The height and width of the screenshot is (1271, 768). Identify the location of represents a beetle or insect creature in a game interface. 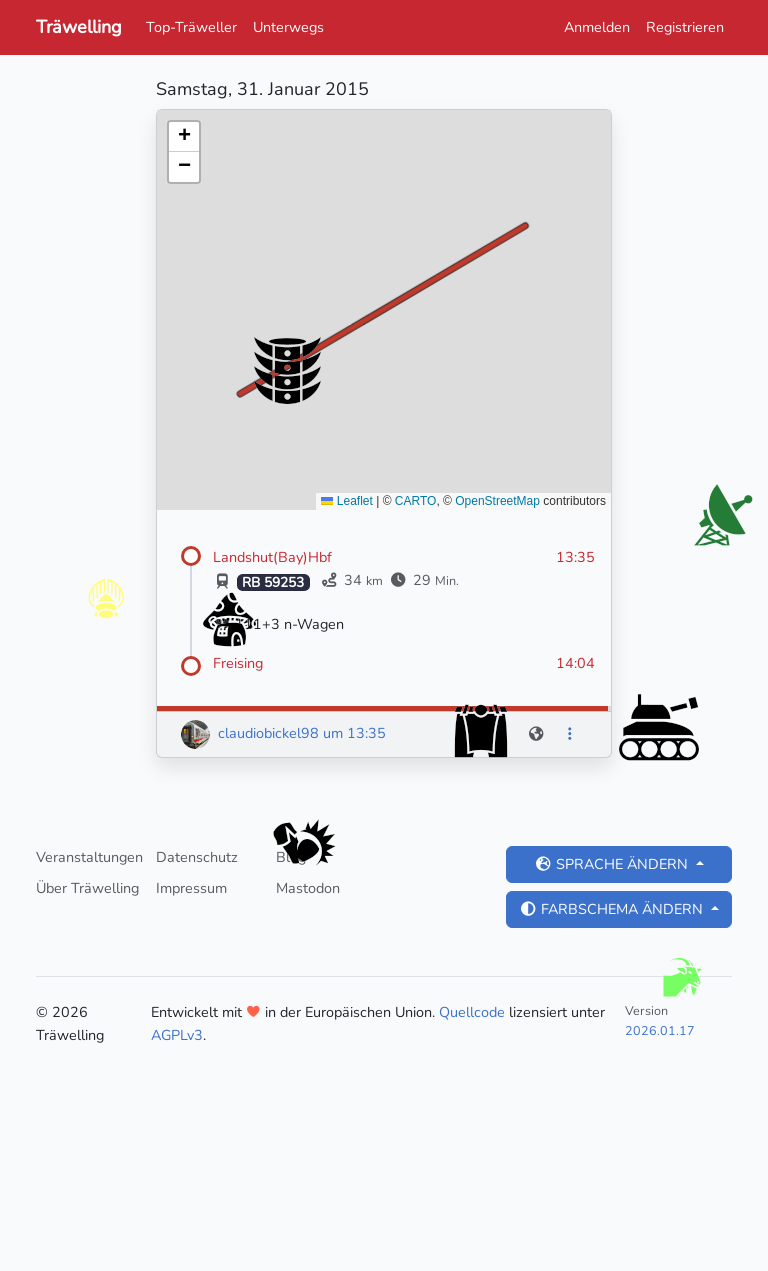
(106, 599).